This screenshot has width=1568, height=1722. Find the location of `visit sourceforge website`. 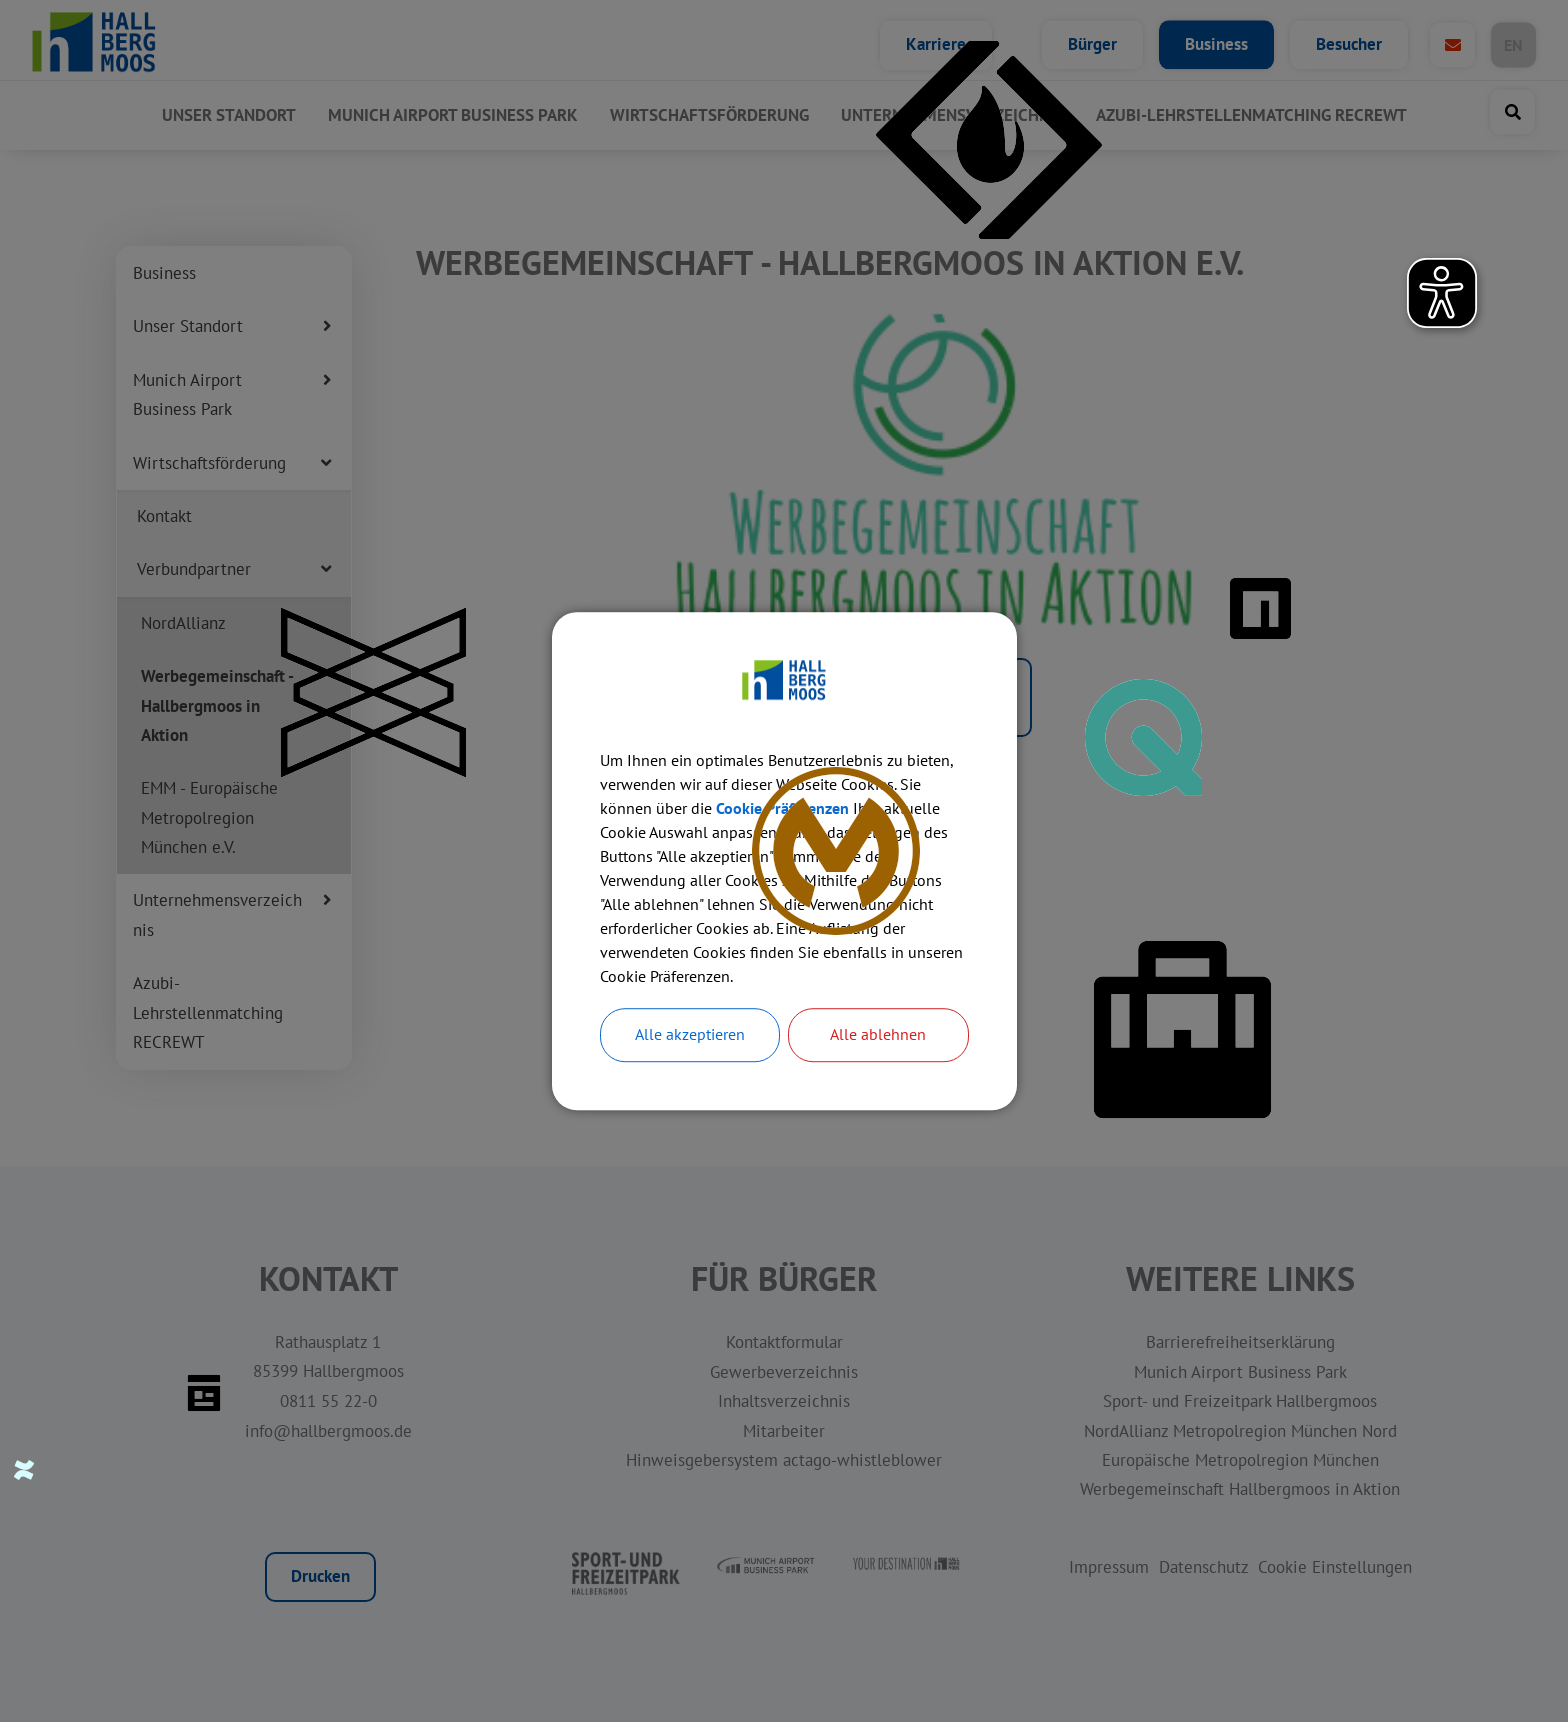

visit sourceforge website is located at coordinates (989, 140).